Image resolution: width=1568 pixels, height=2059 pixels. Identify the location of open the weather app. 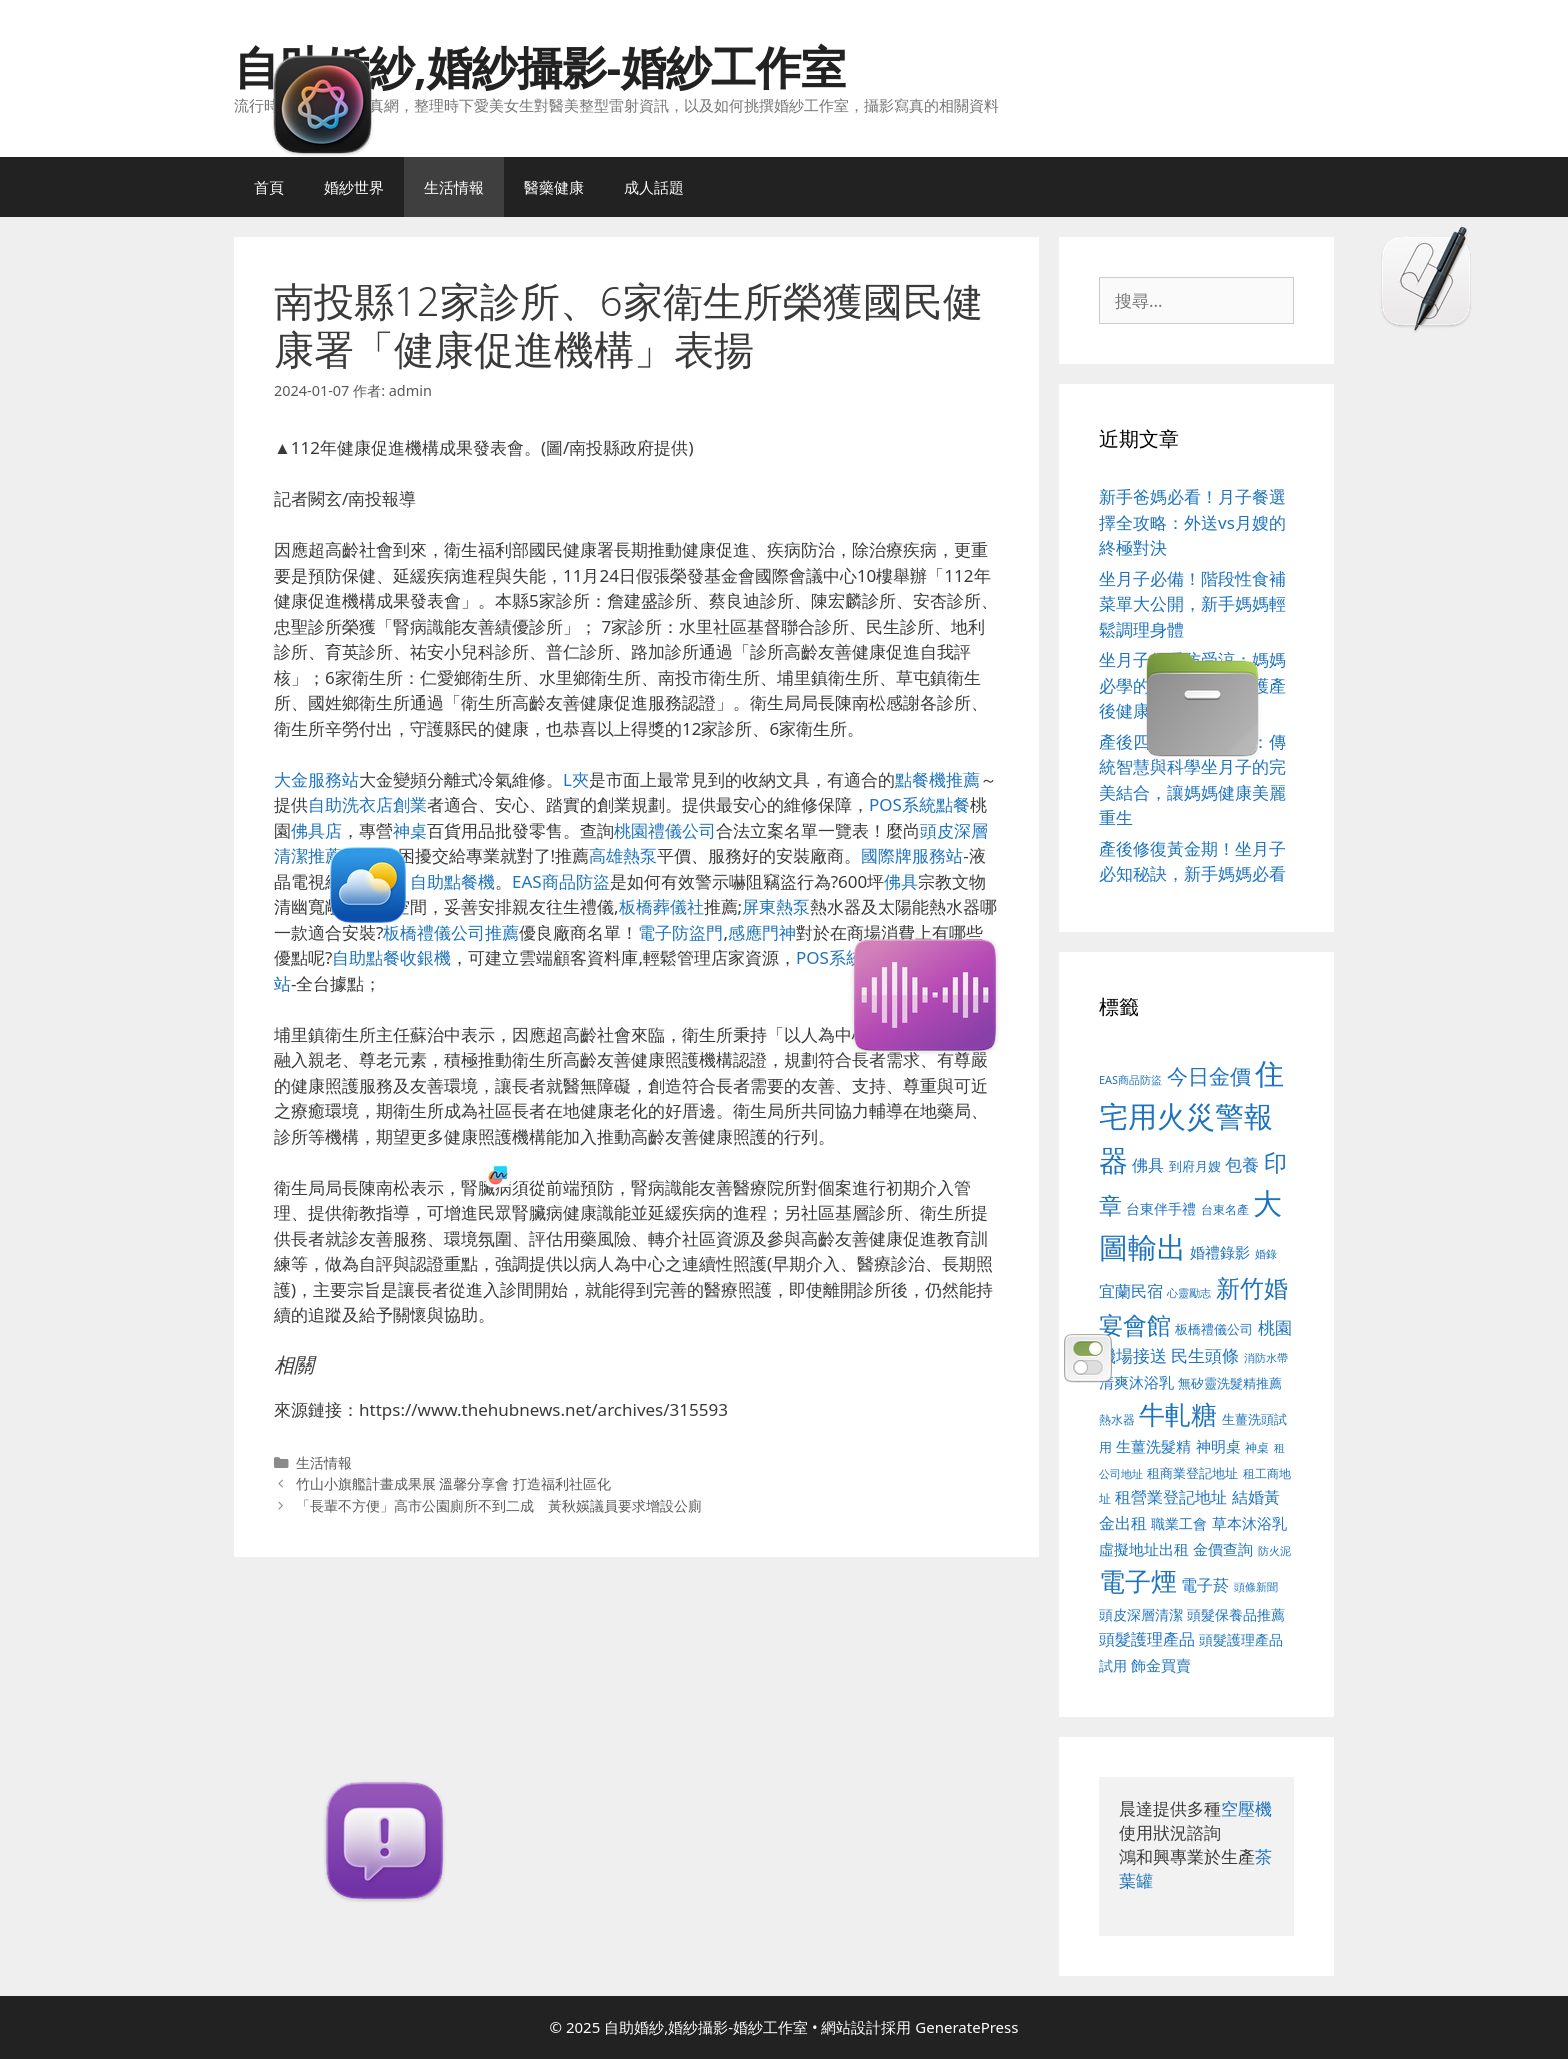
(368, 885).